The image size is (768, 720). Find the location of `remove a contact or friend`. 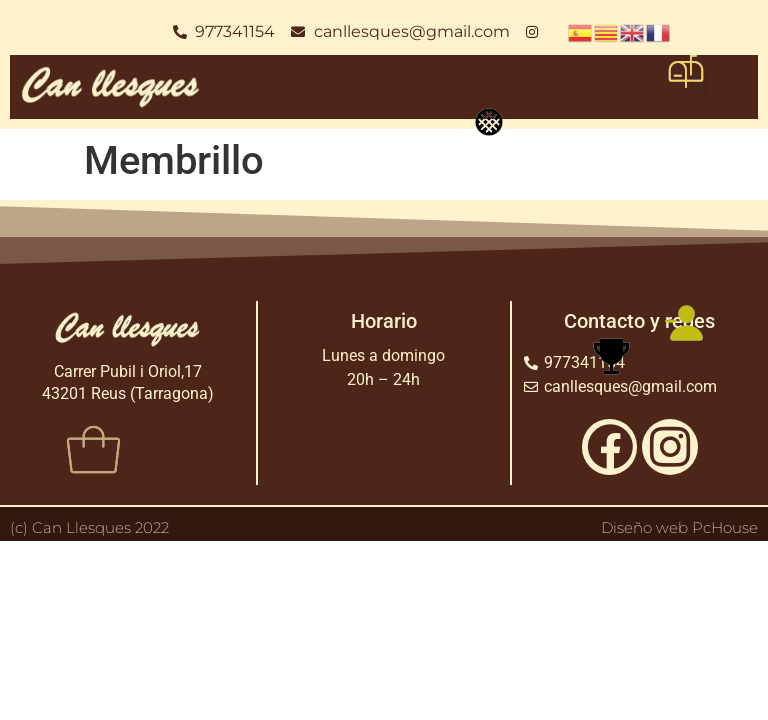

remove a contact or friend is located at coordinates (684, 323).